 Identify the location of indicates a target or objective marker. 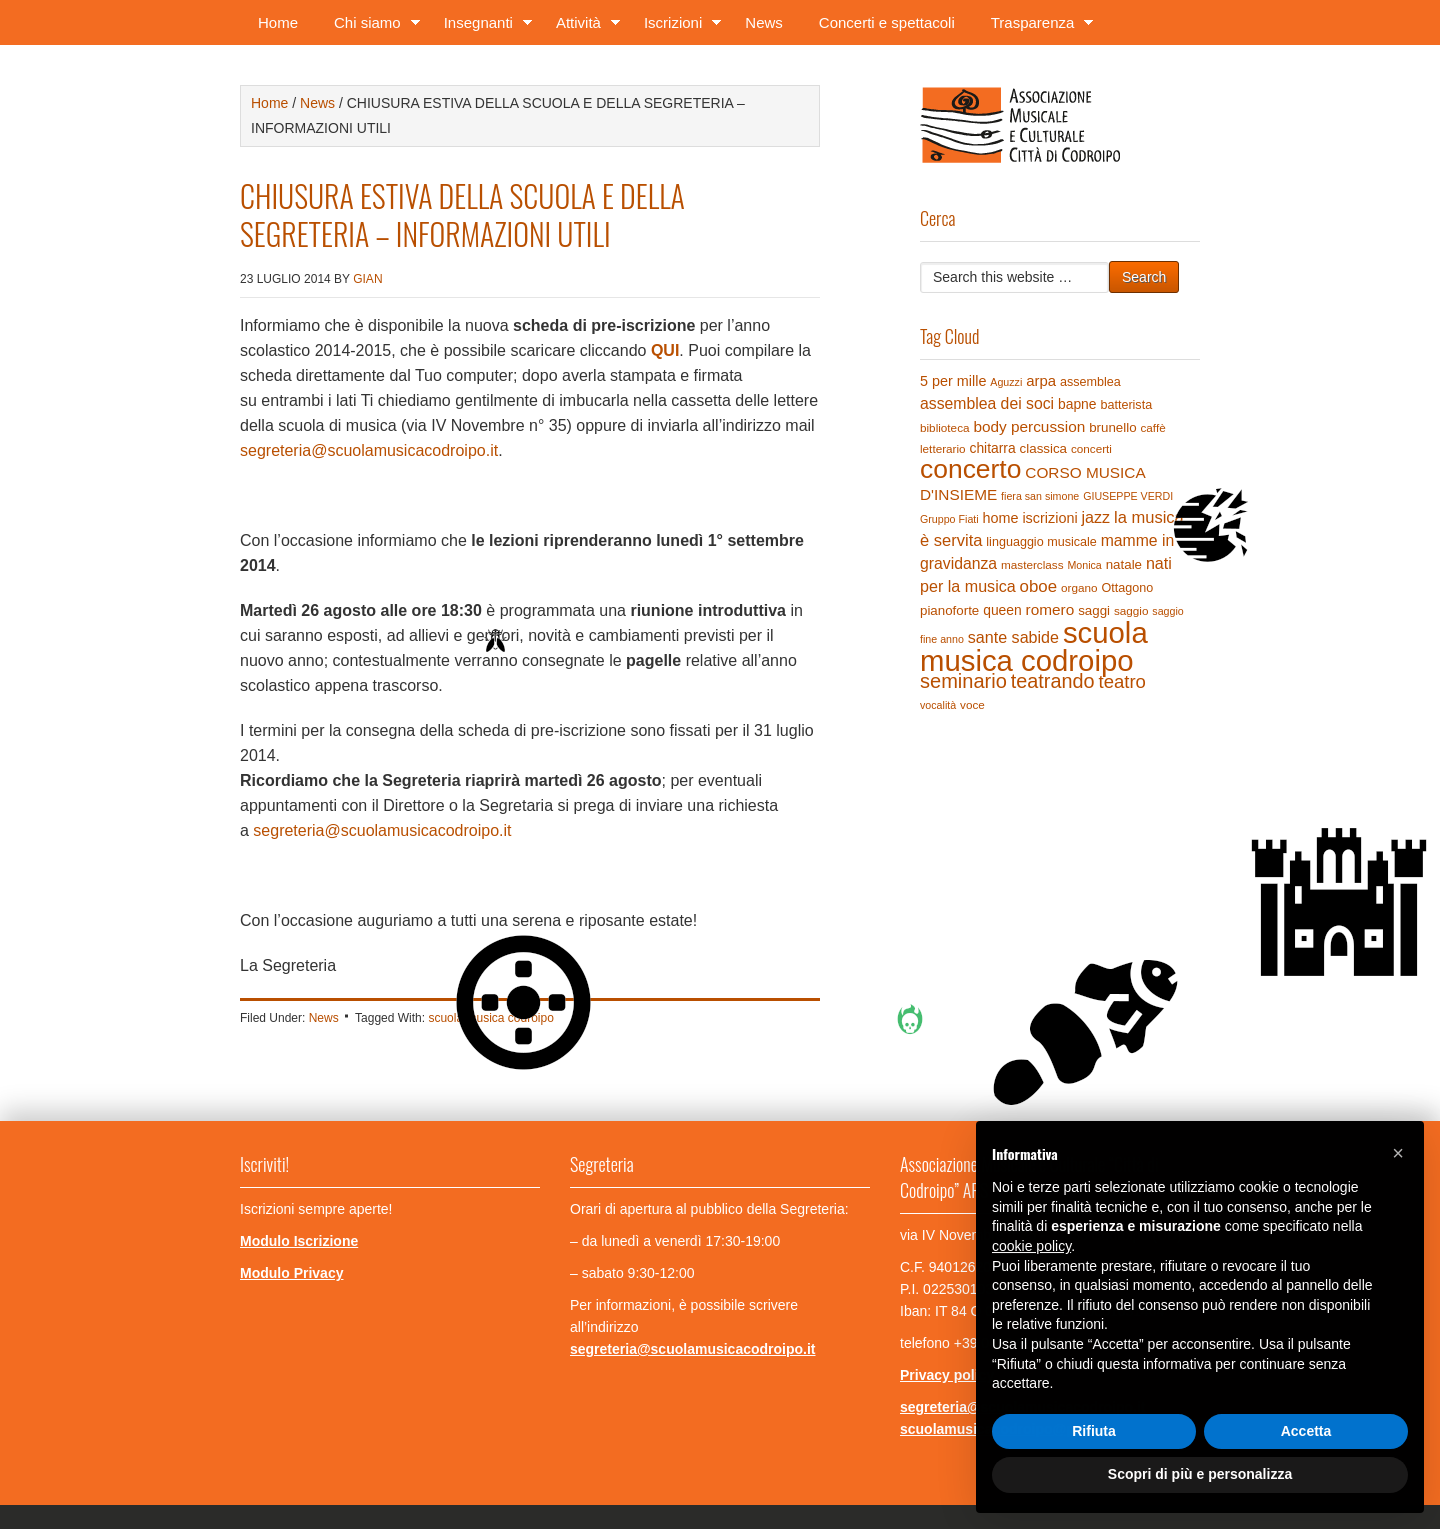
(523, 1002).